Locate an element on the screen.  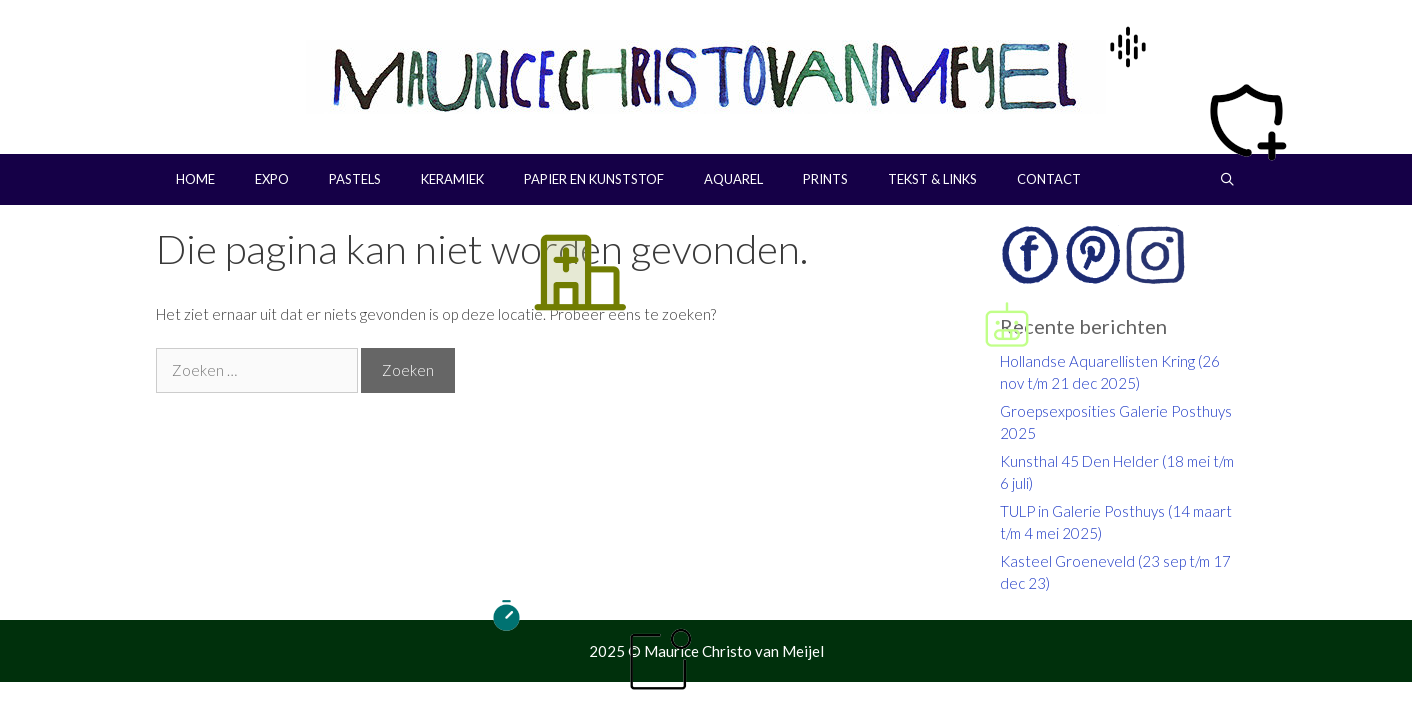
find nearby hospitals or medical facilities is located at coordinates (575, 272).